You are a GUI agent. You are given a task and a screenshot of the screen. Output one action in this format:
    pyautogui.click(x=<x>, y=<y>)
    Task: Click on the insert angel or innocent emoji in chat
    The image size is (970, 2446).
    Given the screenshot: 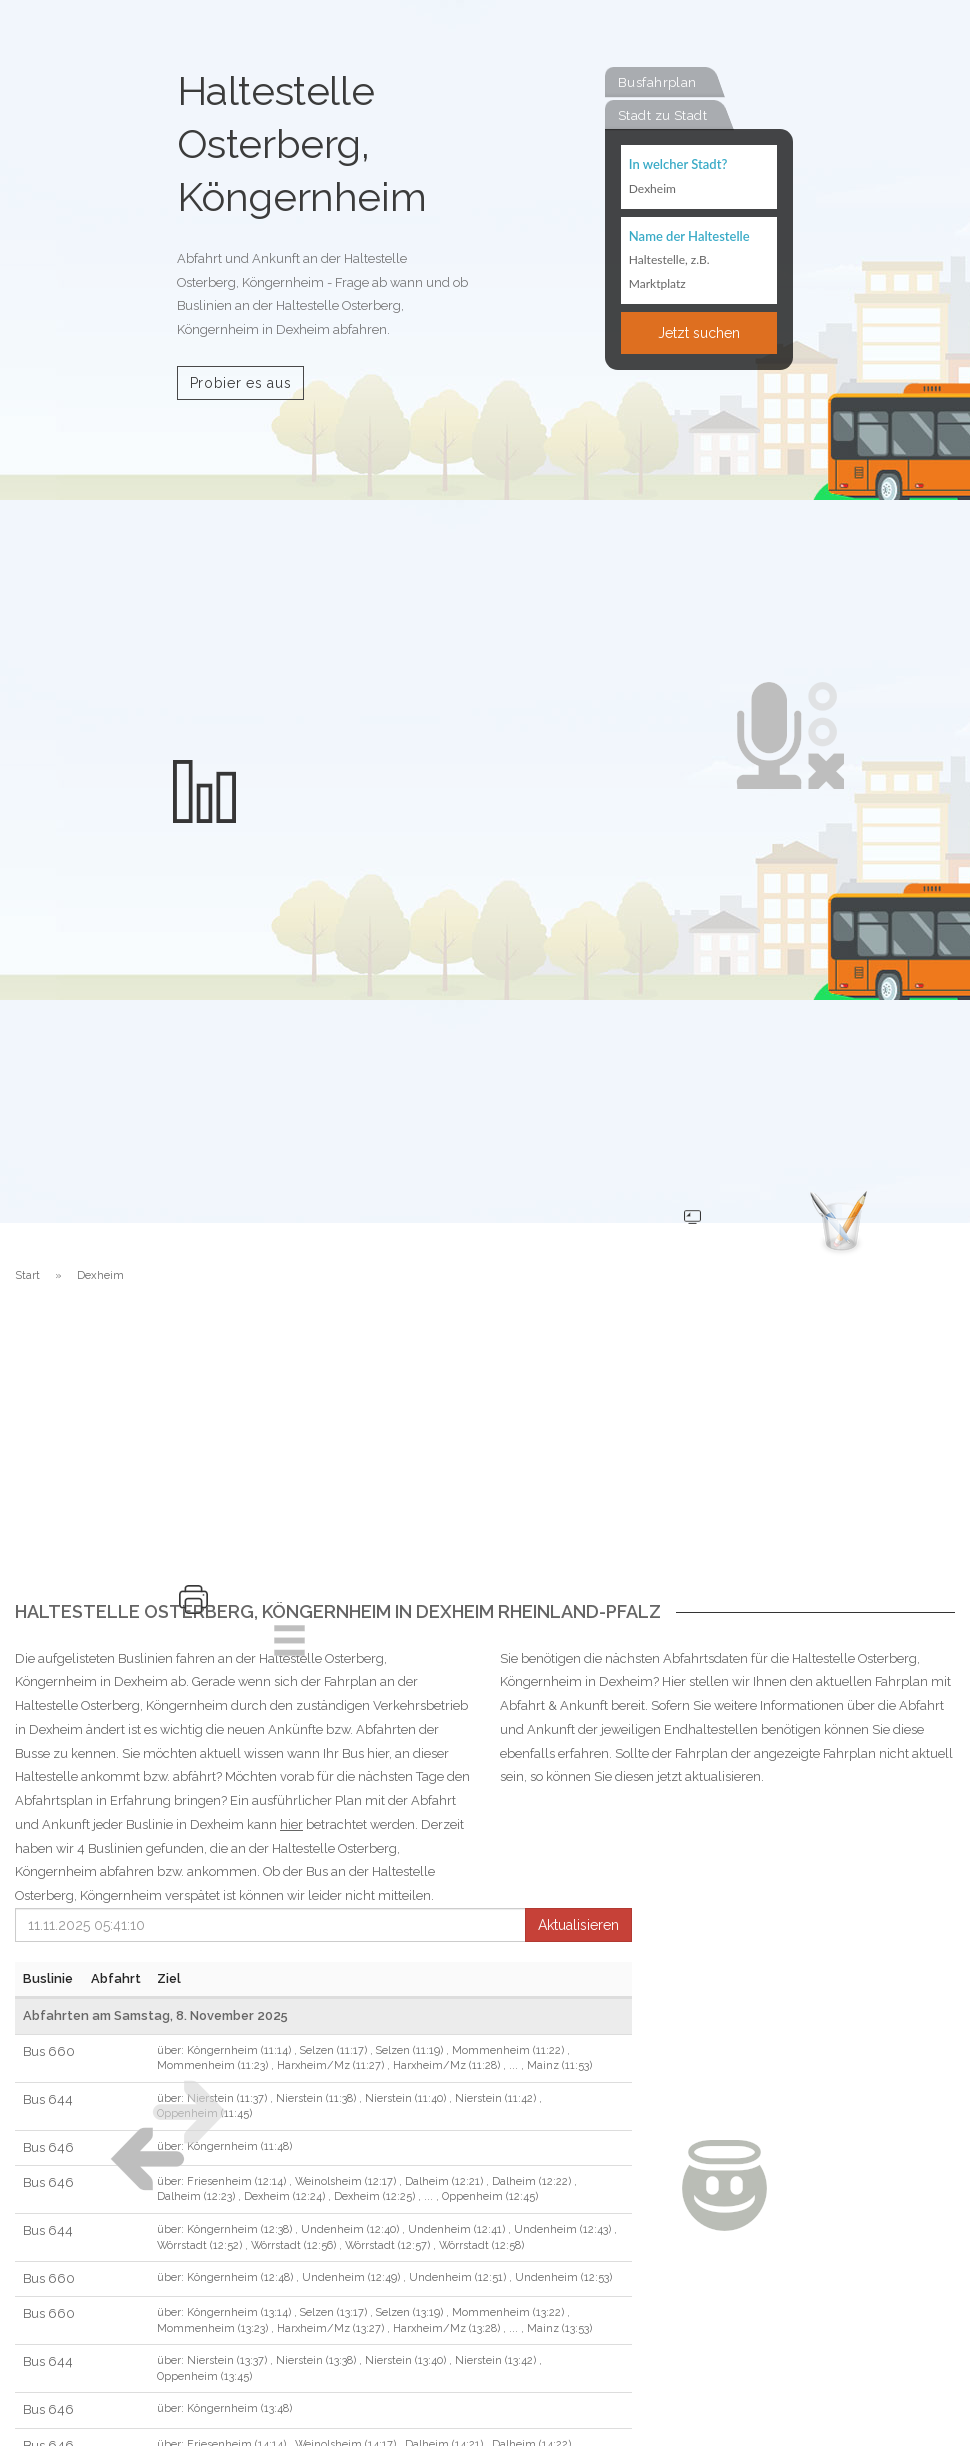 What is the action you would take?
    pyautogui.click(x=724, y=2188)
    